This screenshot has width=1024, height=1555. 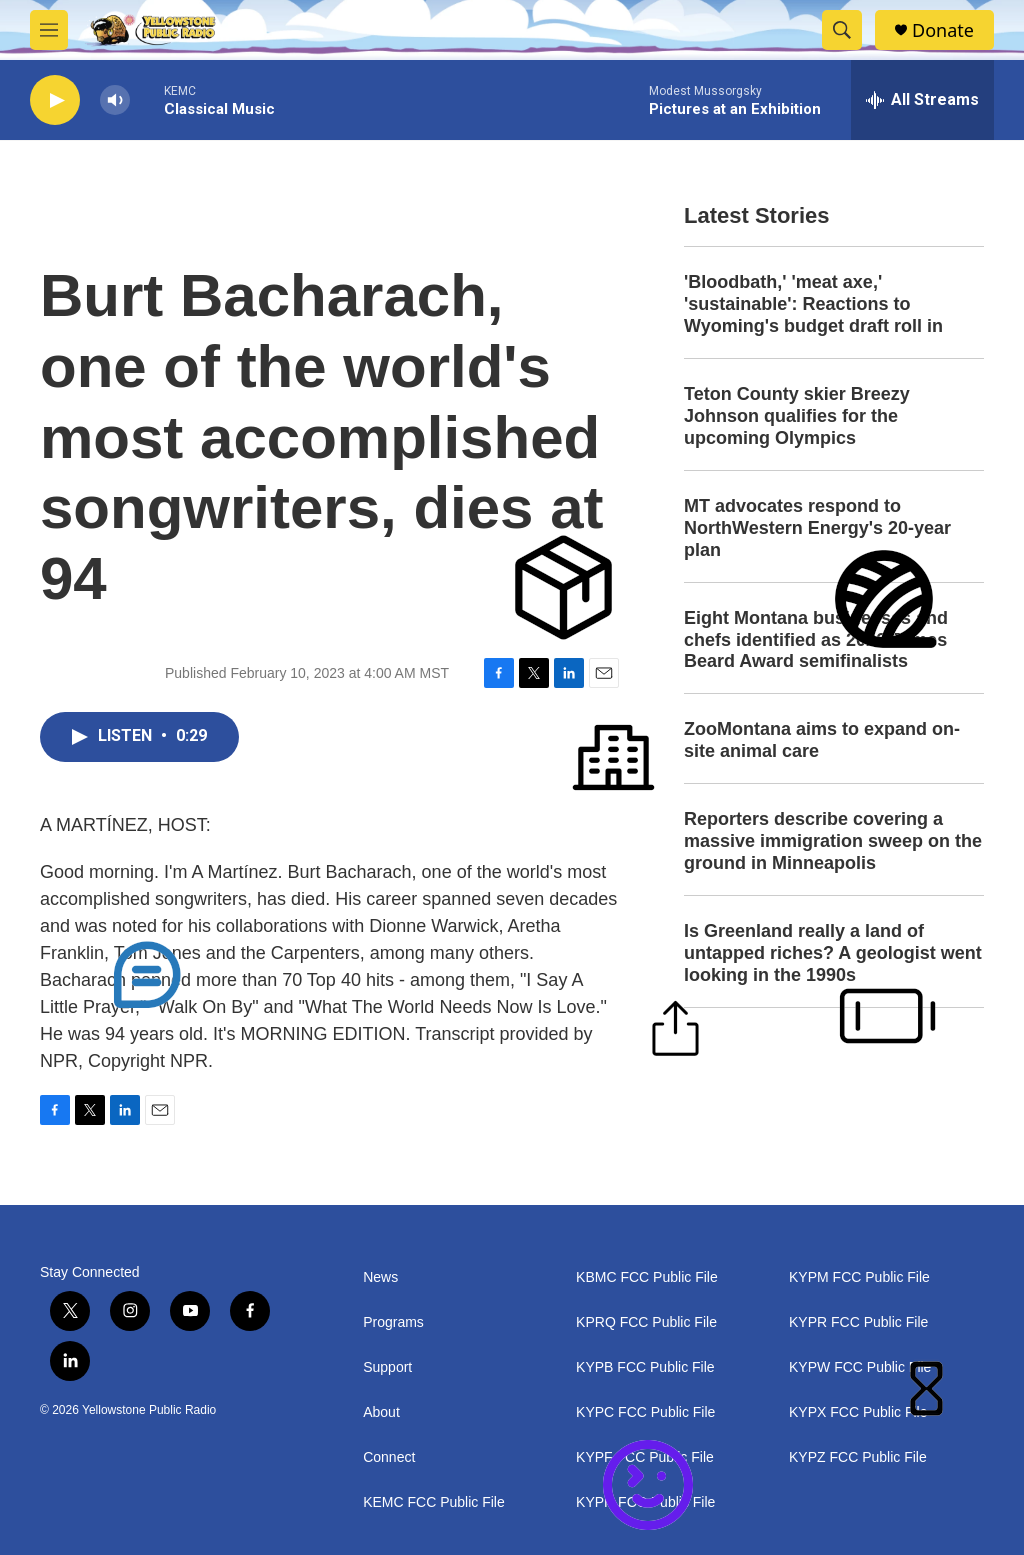 What do you see at coordinates (886, 1016) in the screenshot?
I see `indicates low battery level` at bounding box center [886, 1016].